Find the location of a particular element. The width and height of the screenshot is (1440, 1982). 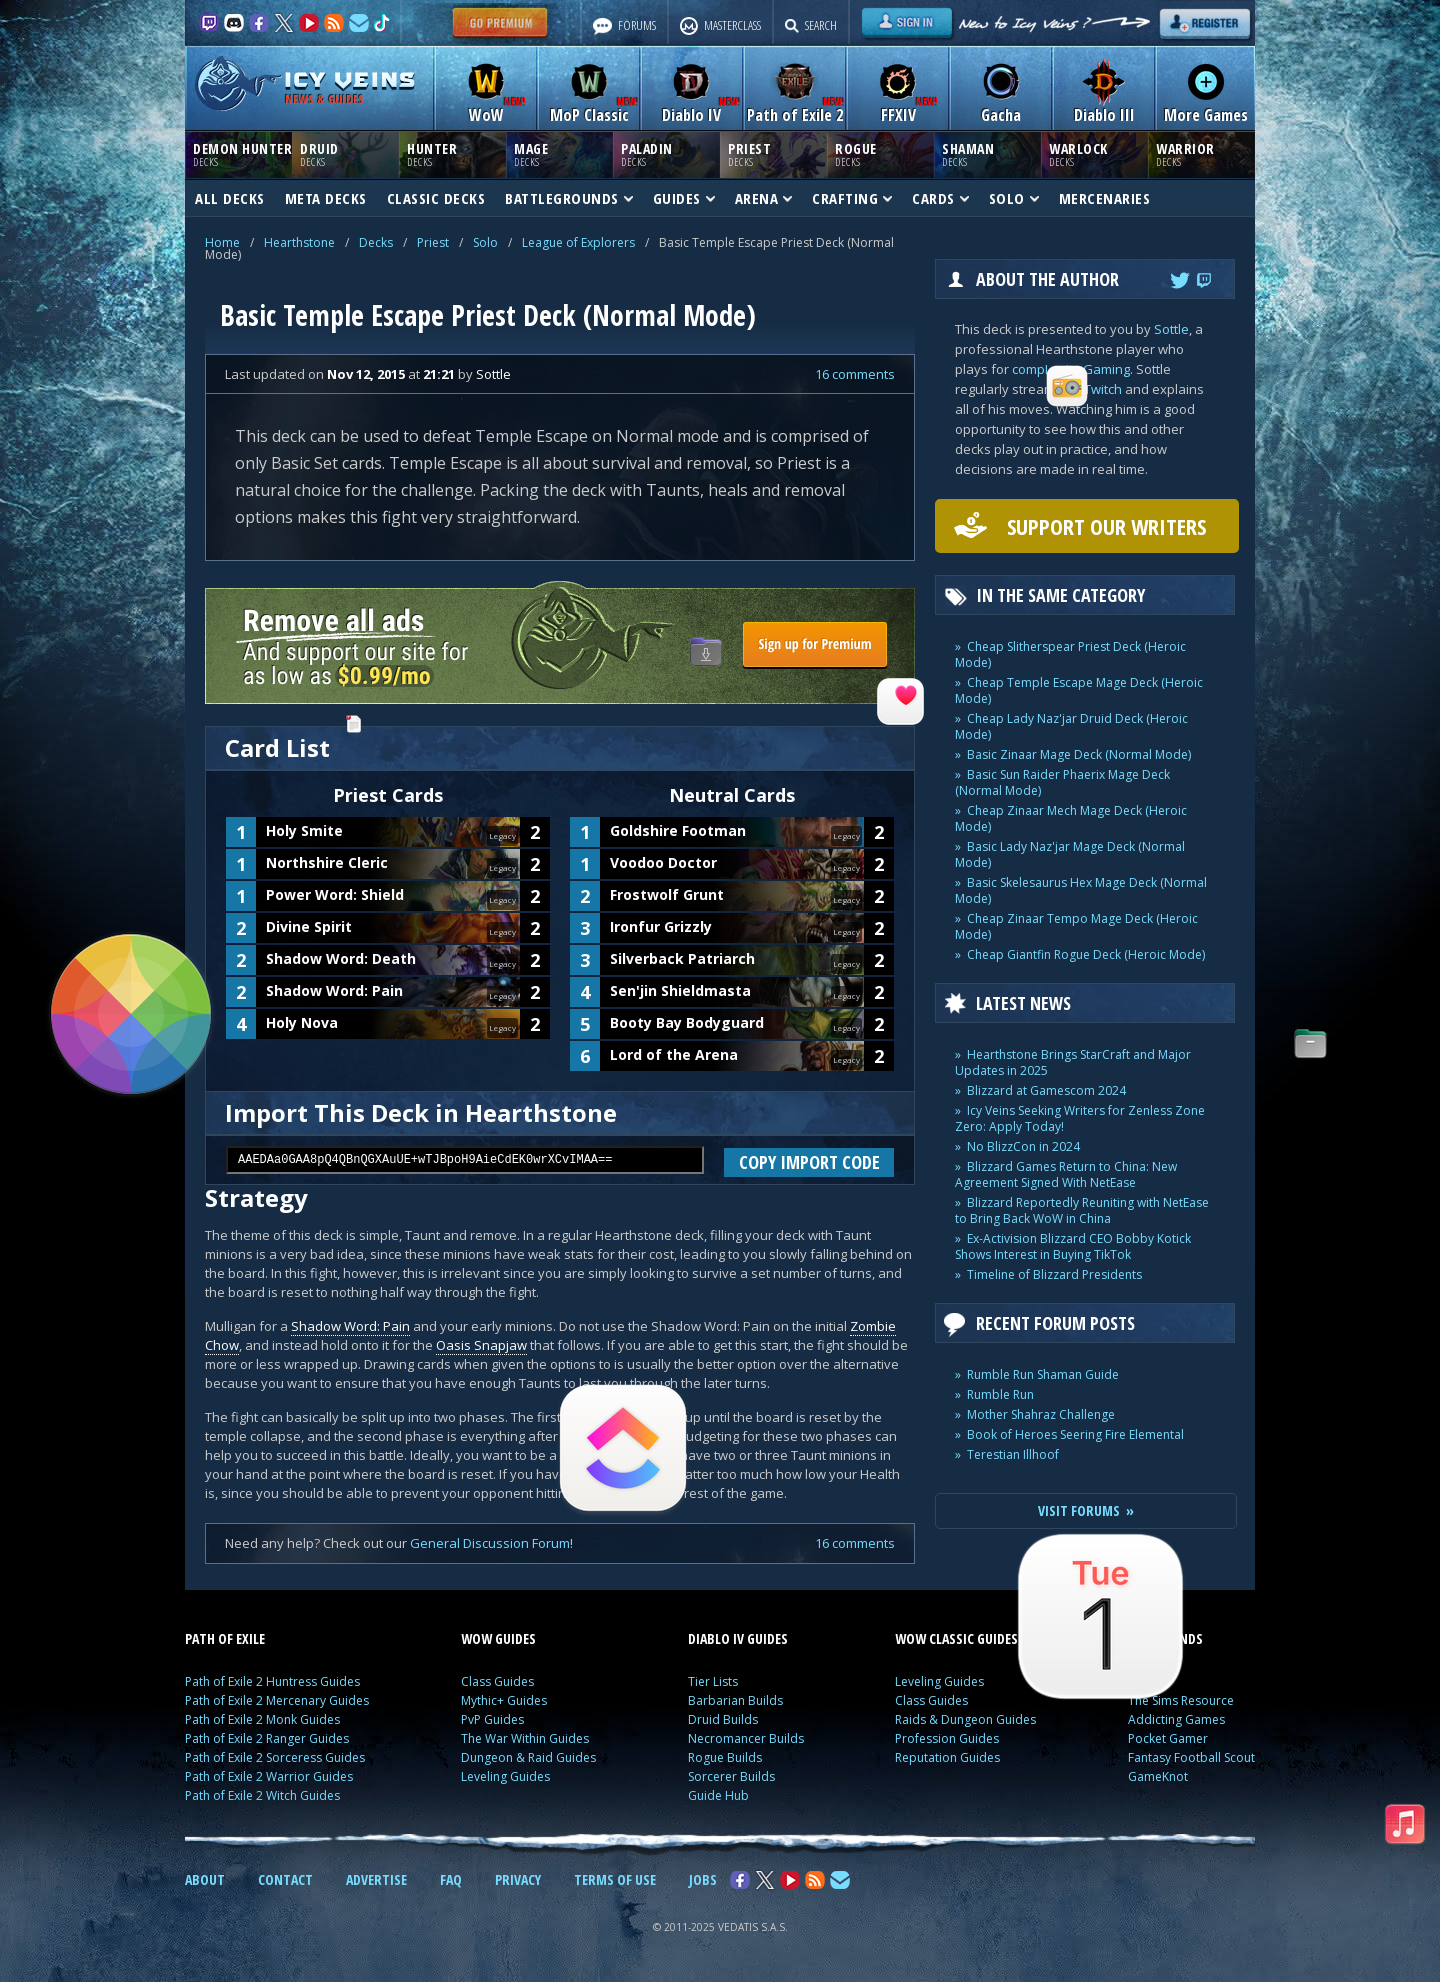

open the Health app to view fitness and wellness data is located at coordinates (900, 701).